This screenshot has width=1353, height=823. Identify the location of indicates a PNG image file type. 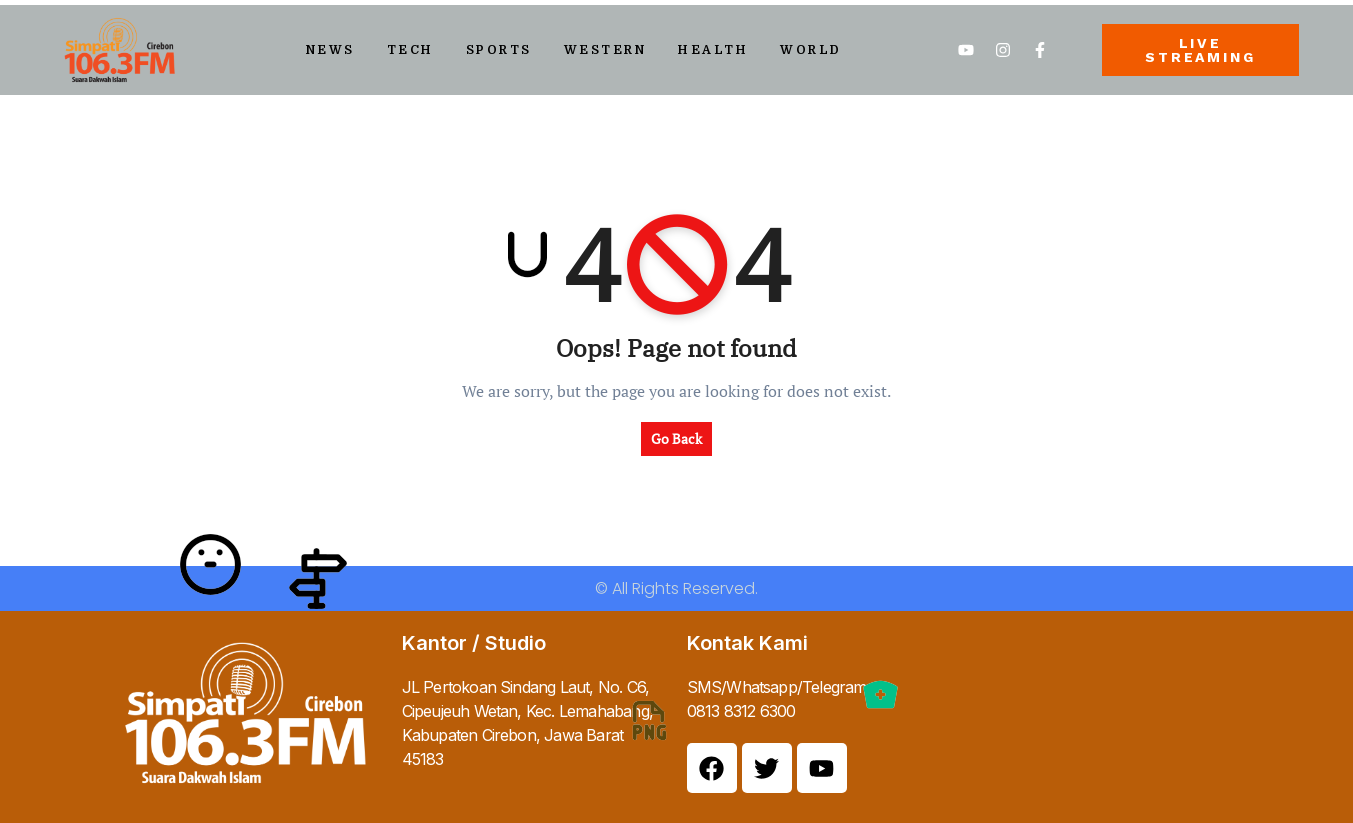
(648, 720).